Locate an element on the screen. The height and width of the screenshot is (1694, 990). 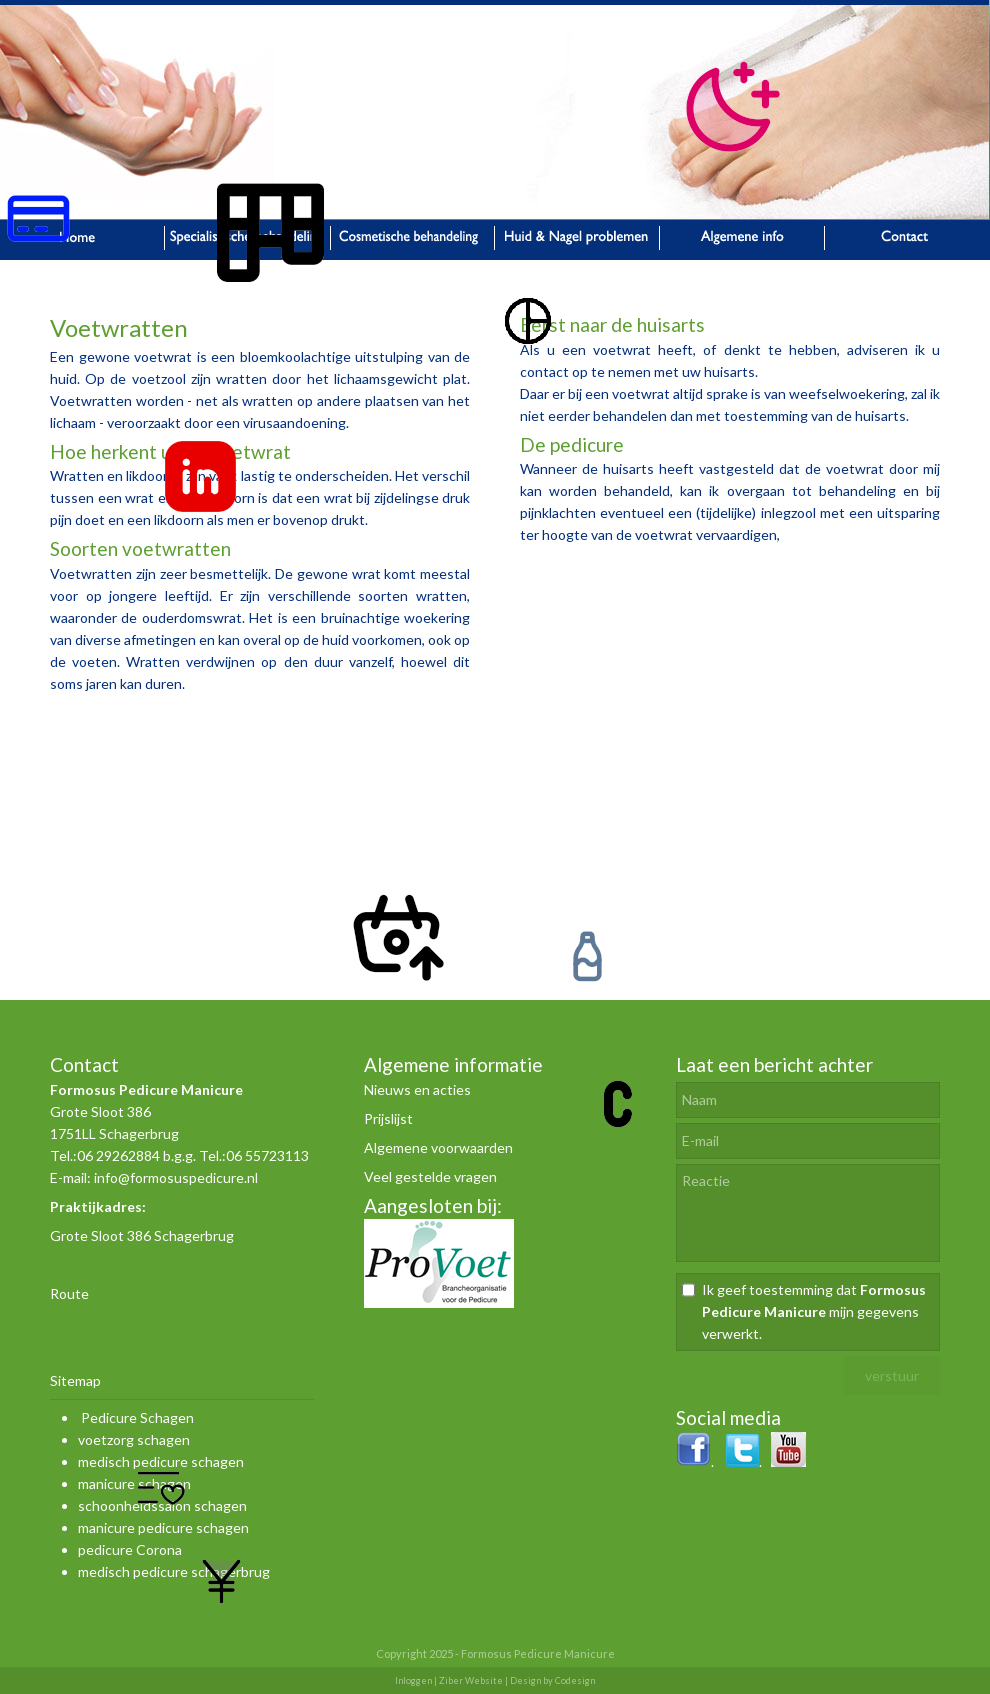
view prices in japanese yen is located at coordinates (221, 1580).